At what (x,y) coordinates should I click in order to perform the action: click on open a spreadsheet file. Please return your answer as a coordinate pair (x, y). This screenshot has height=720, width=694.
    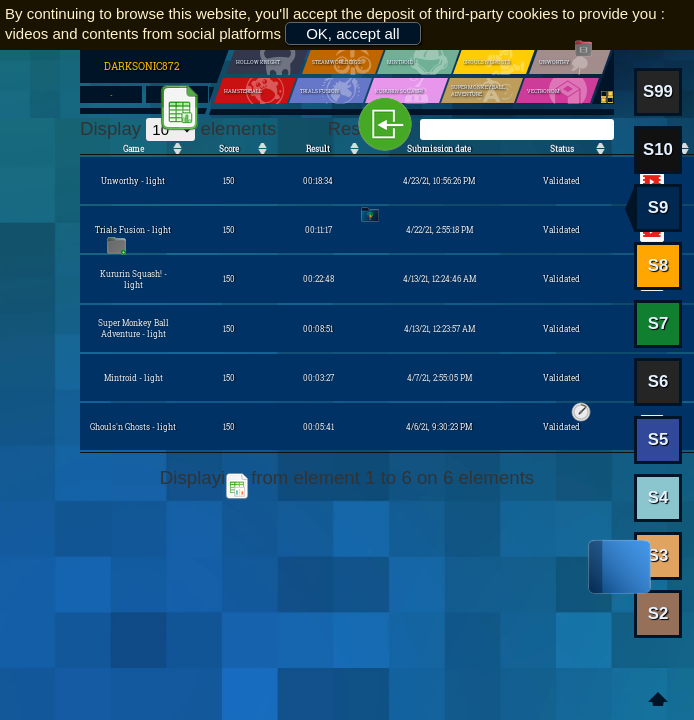
    Looking at the image, I should click on (237, 486).